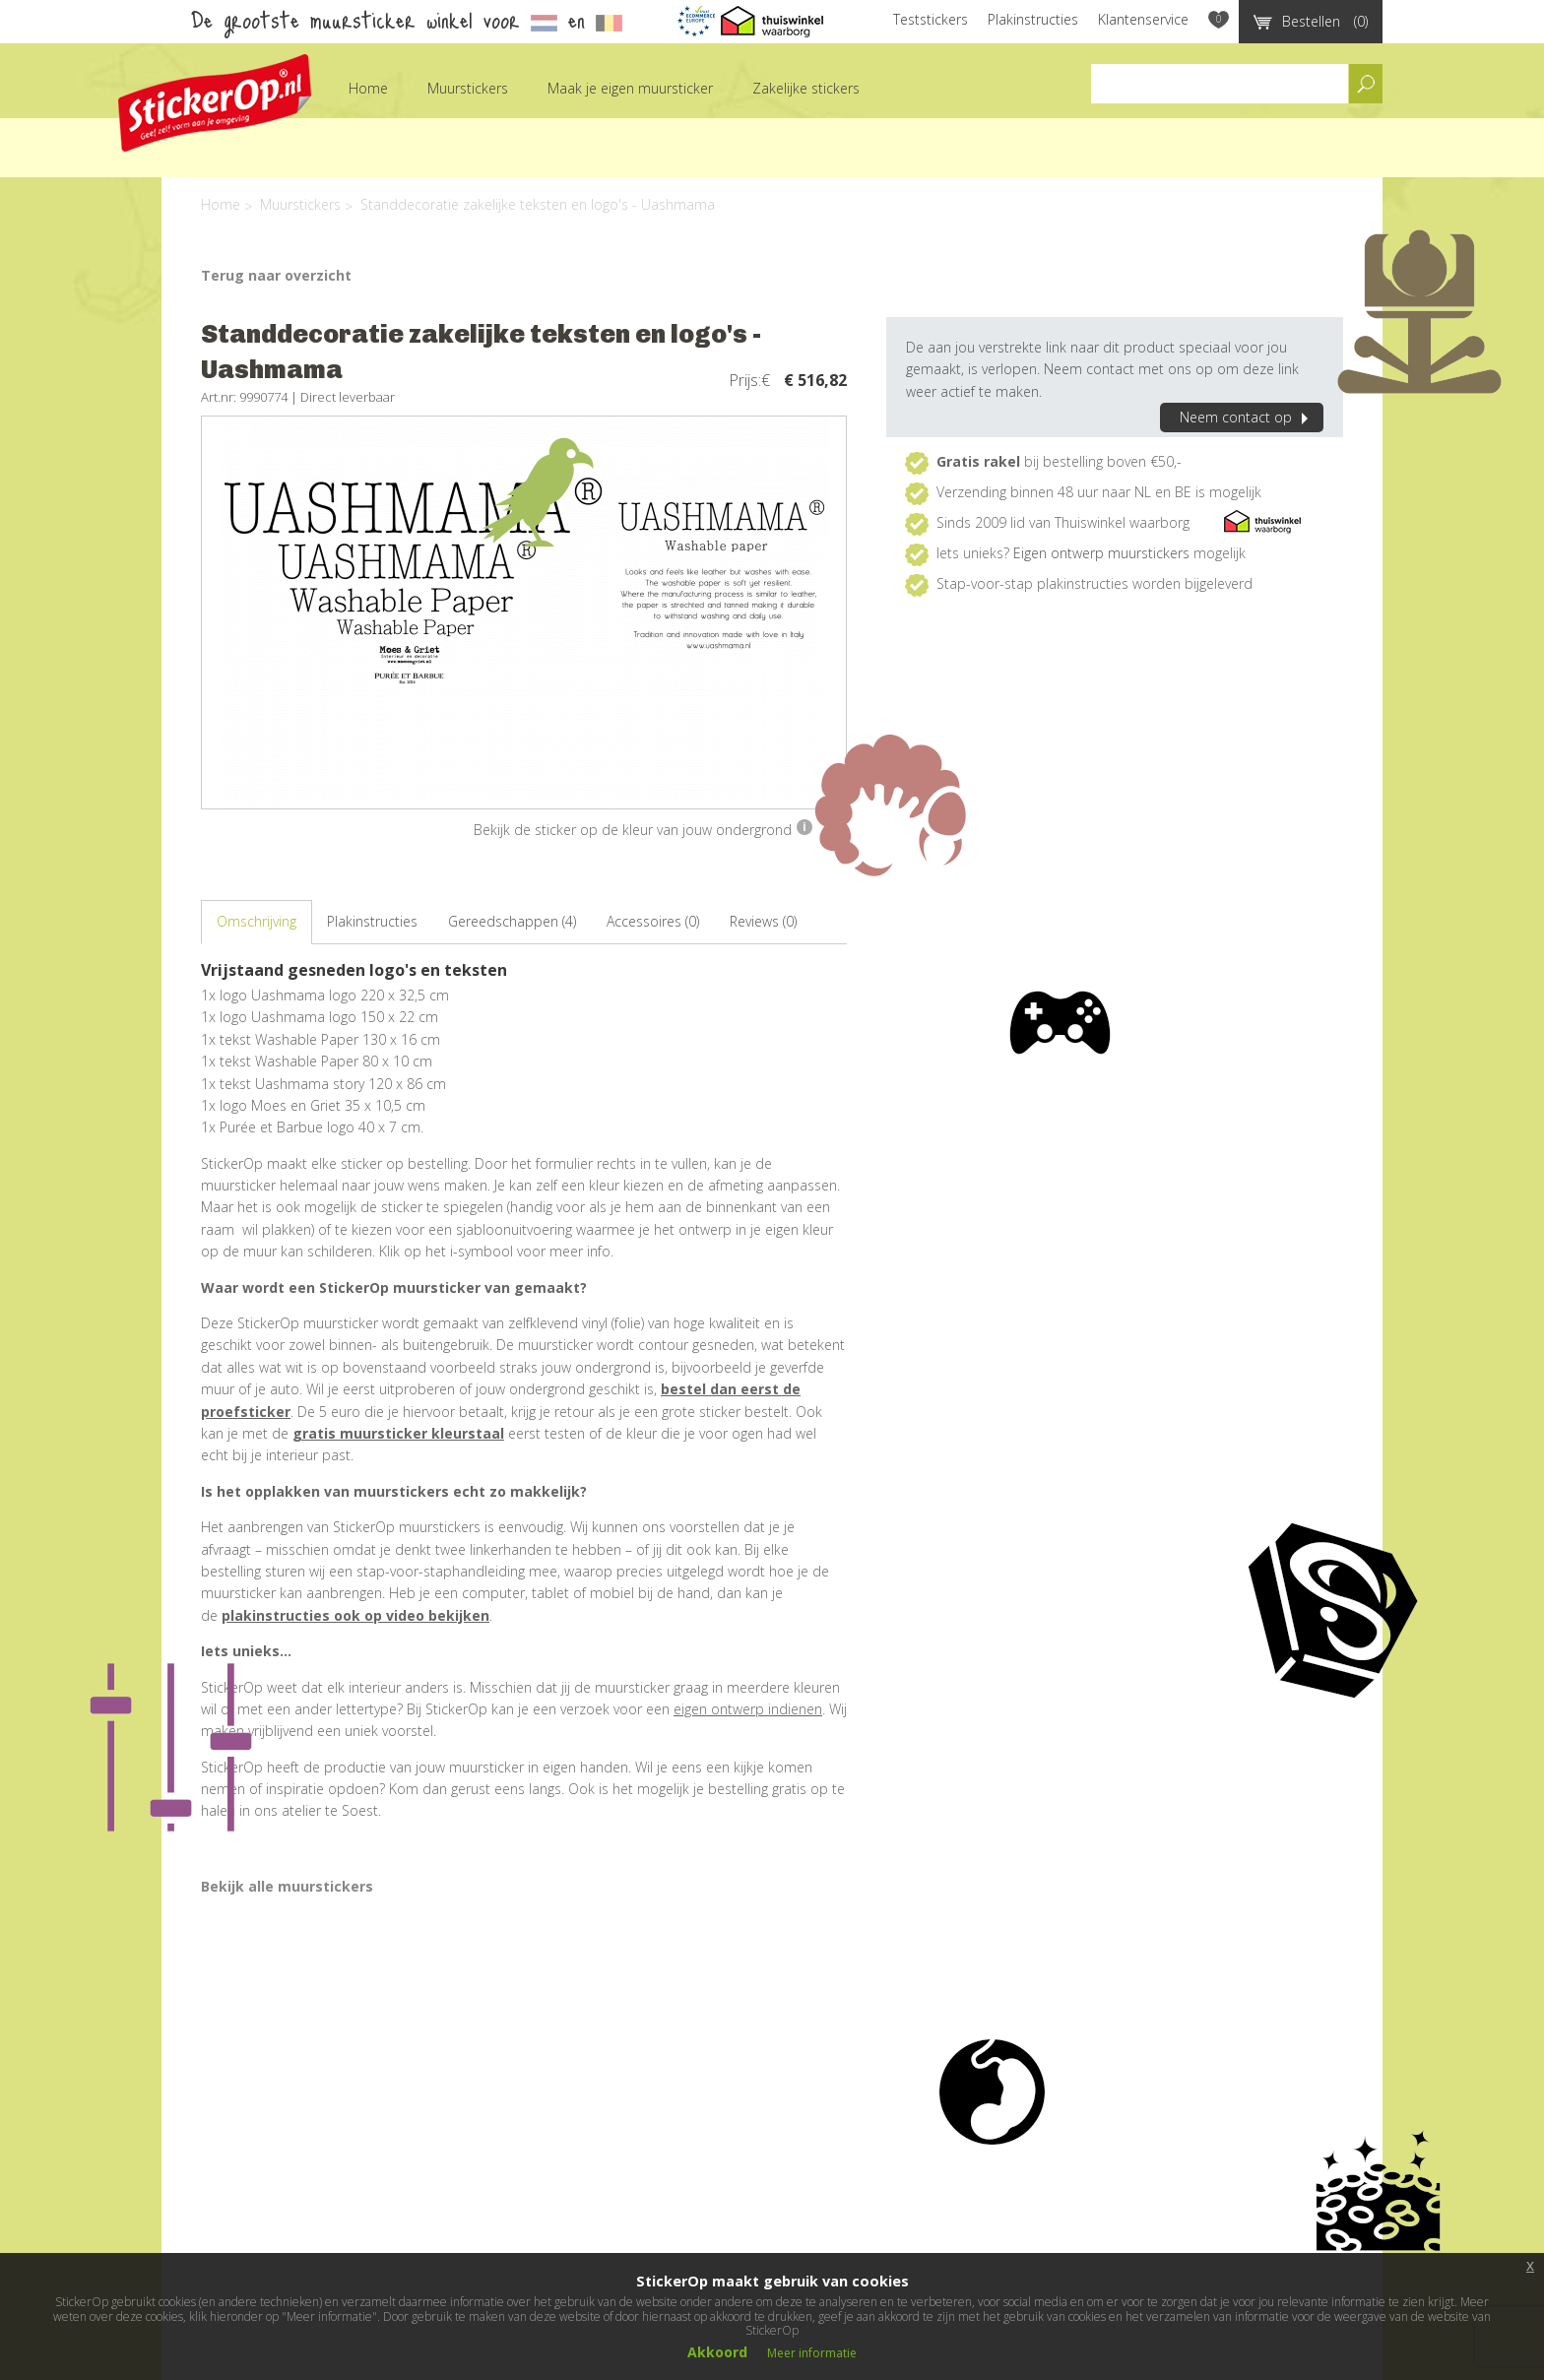 The image size is (1544, 2380). What do you see at coordinates (889, 809) in the screenshot?
I see `indicates pest infestation or decay status` at bounding box center [889, 809].